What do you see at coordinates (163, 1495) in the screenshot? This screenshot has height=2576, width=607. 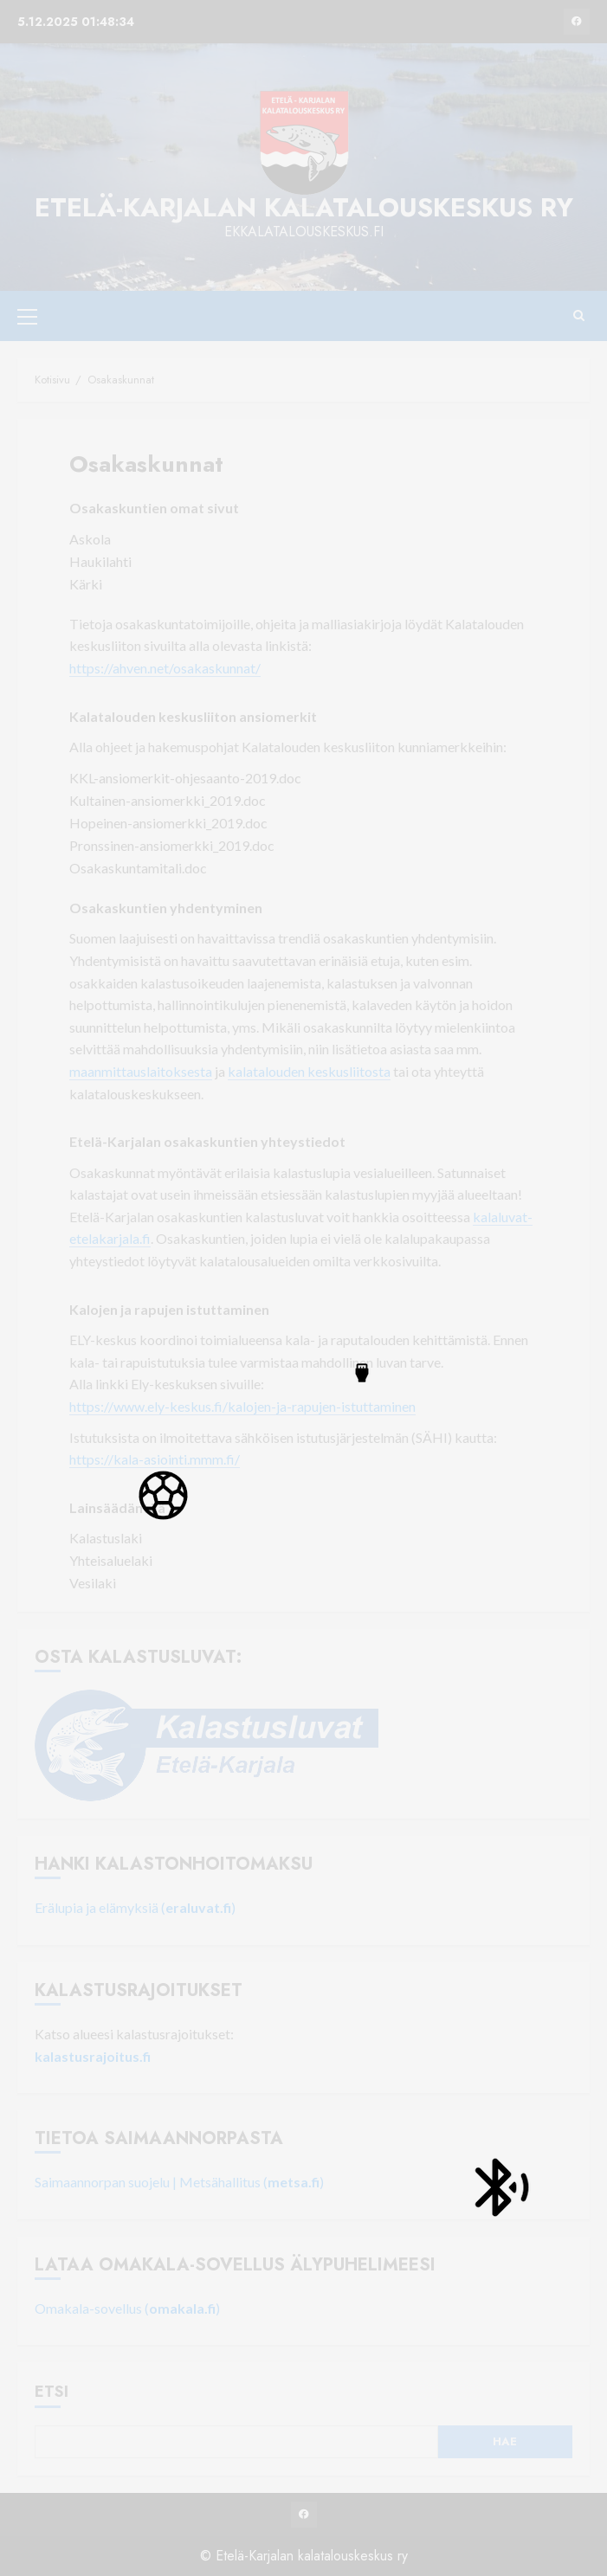 I see `access sports or football content` at bounding box center [163, 1495].